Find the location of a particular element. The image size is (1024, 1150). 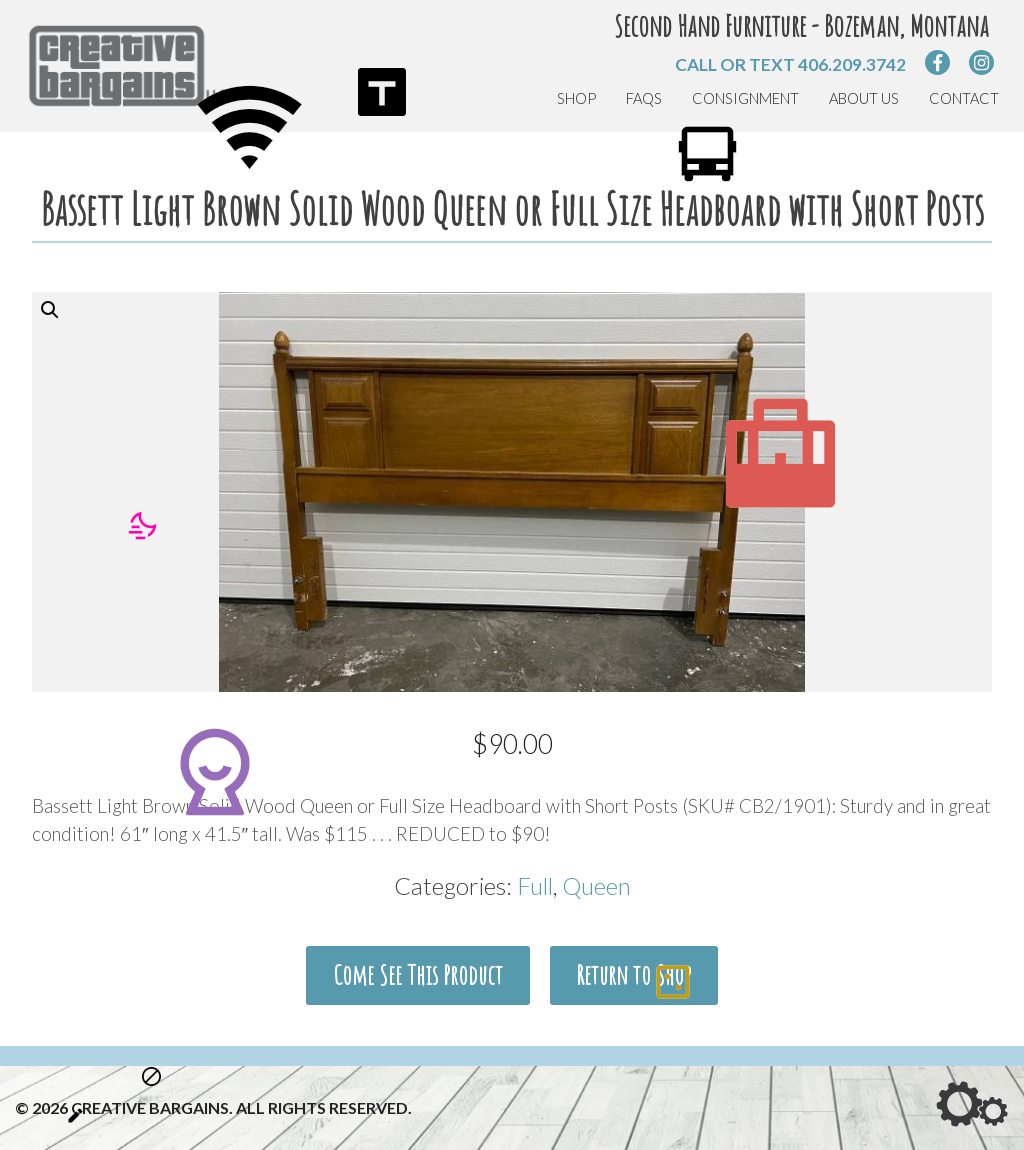

indicates active wifi connection is located at coordinates (249, 127).